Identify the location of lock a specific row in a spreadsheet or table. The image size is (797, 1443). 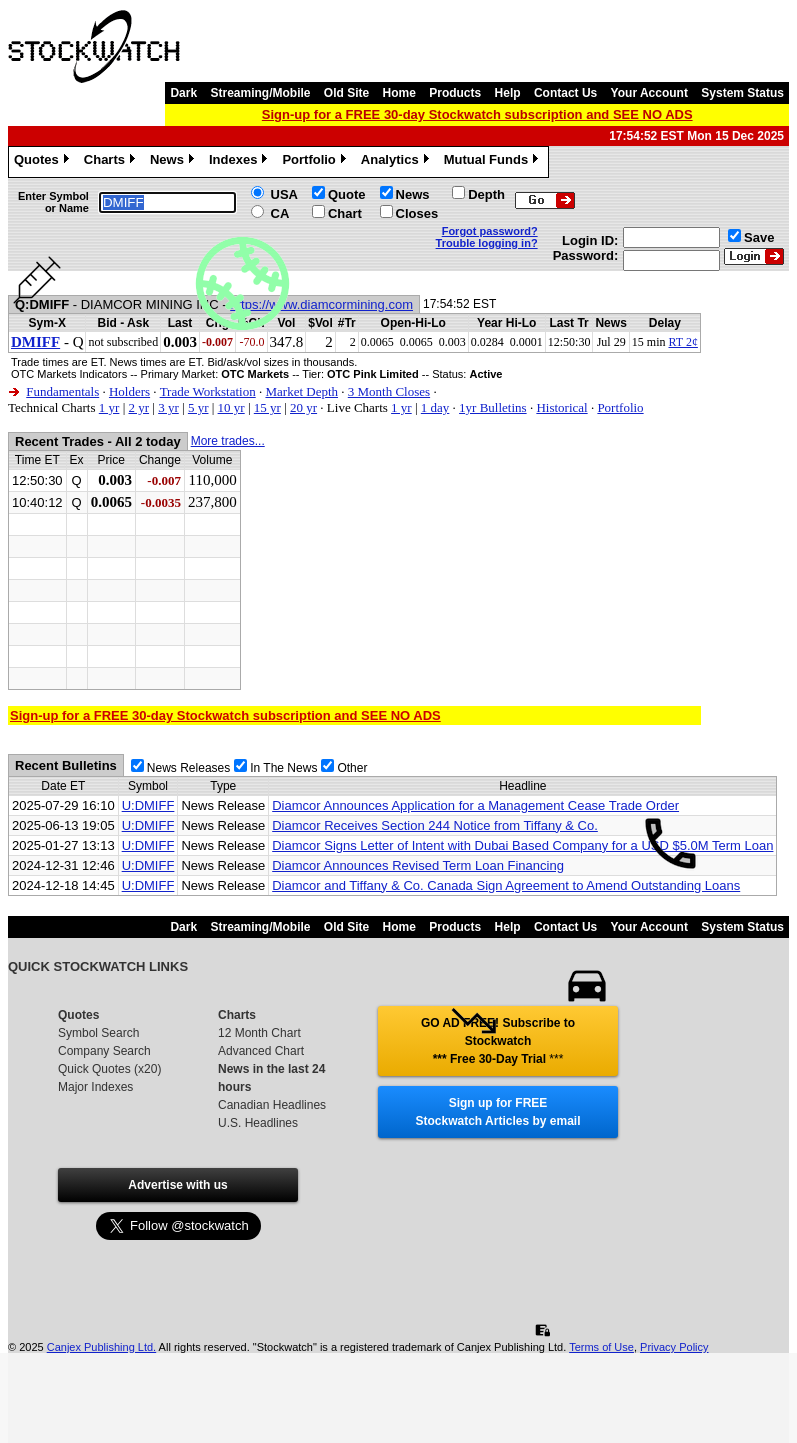
(542, 1330).